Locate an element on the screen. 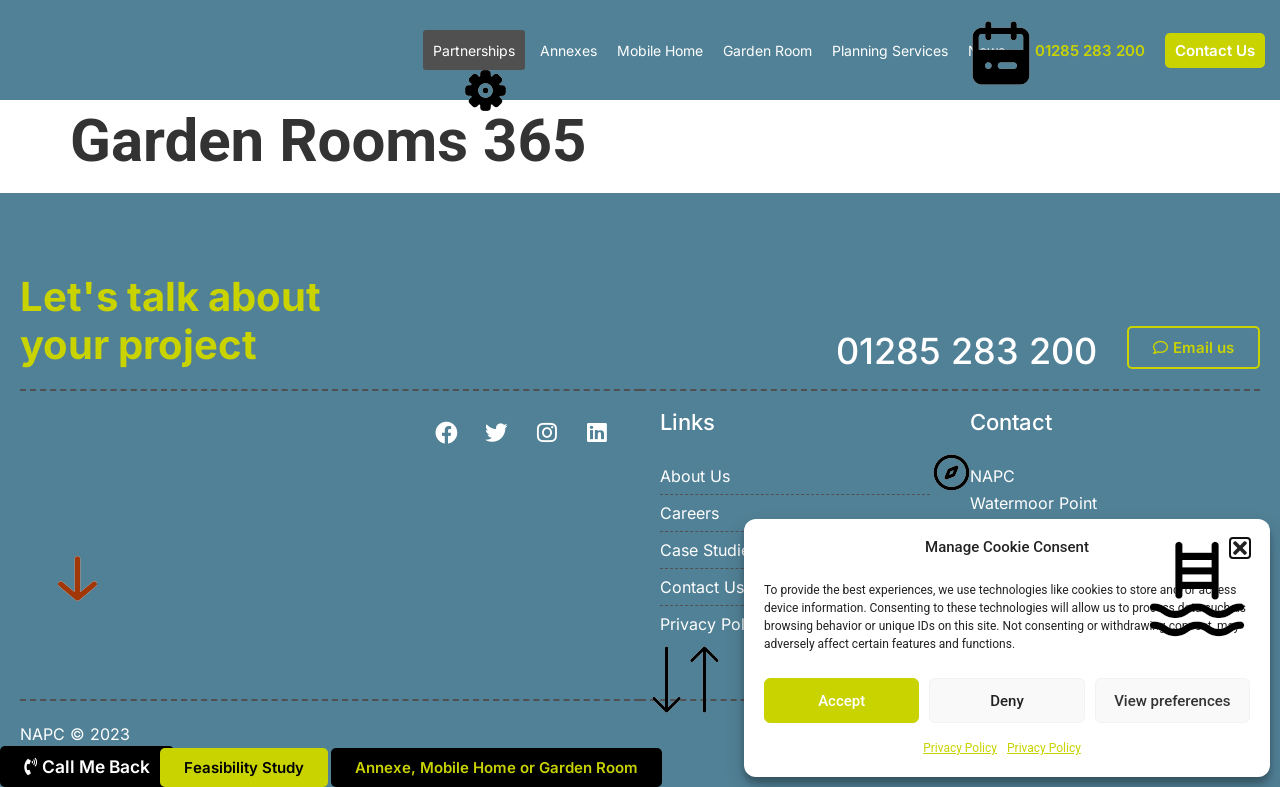 The image size is (1280, 787). sort items in ascending or descending order is located at coordinates (685, 679).